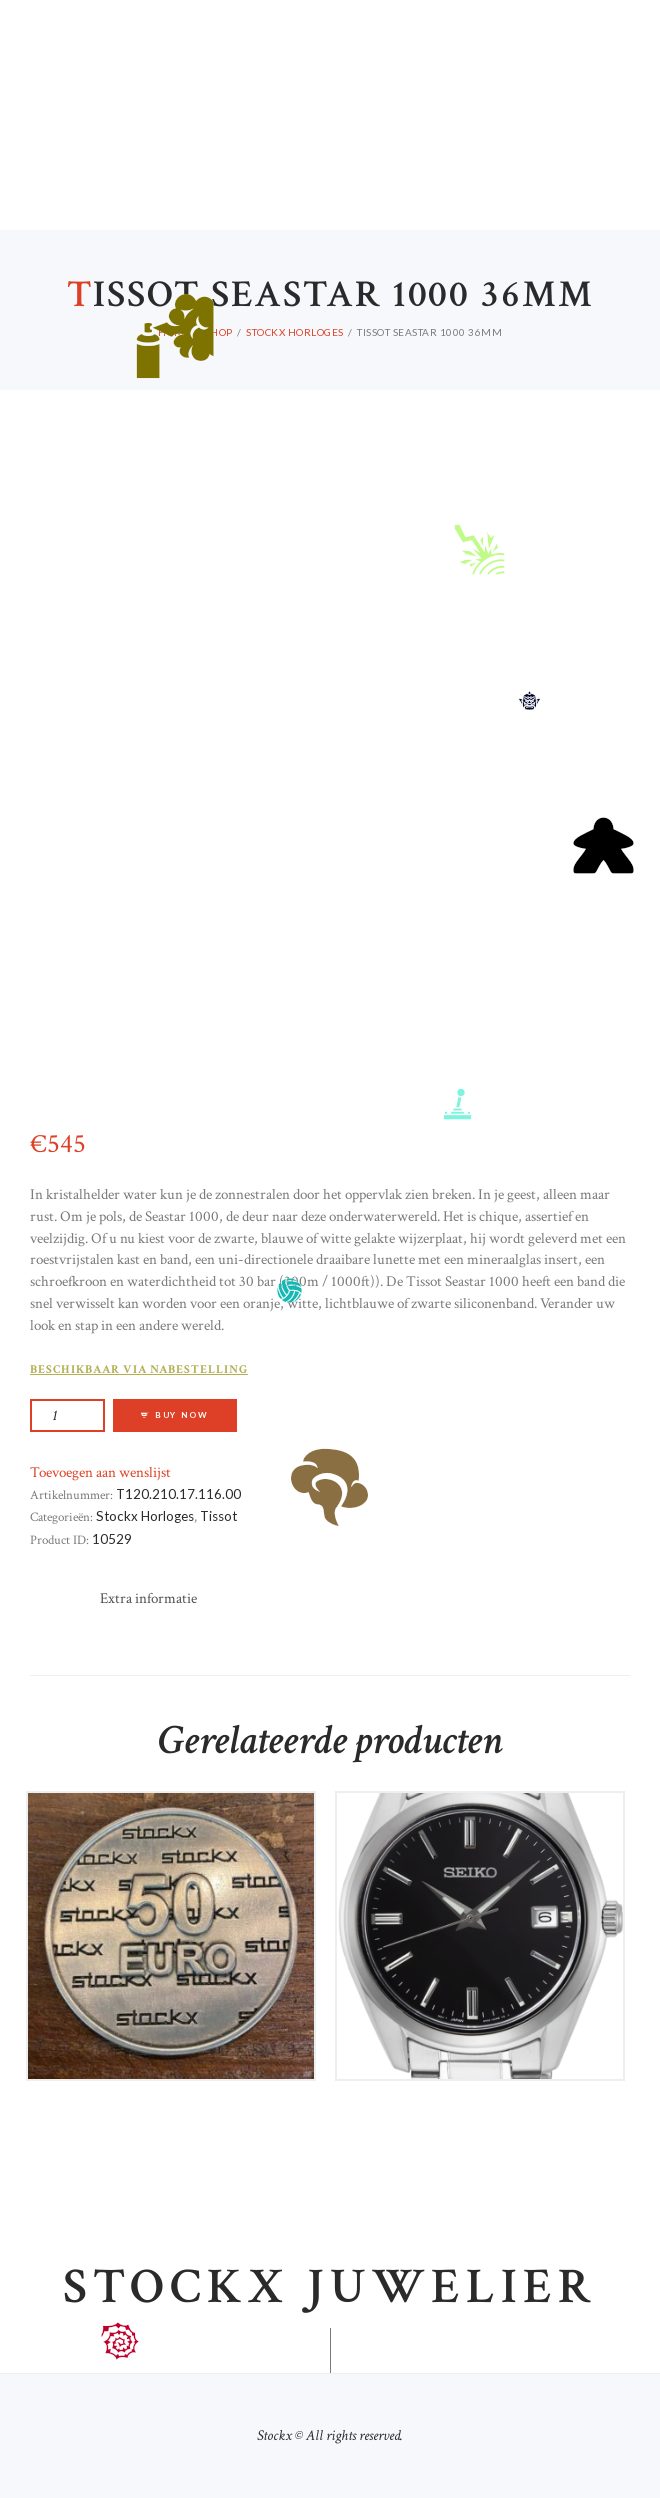  I want to click on represents a trap or hazard in gameplay, so click(120, 2341).